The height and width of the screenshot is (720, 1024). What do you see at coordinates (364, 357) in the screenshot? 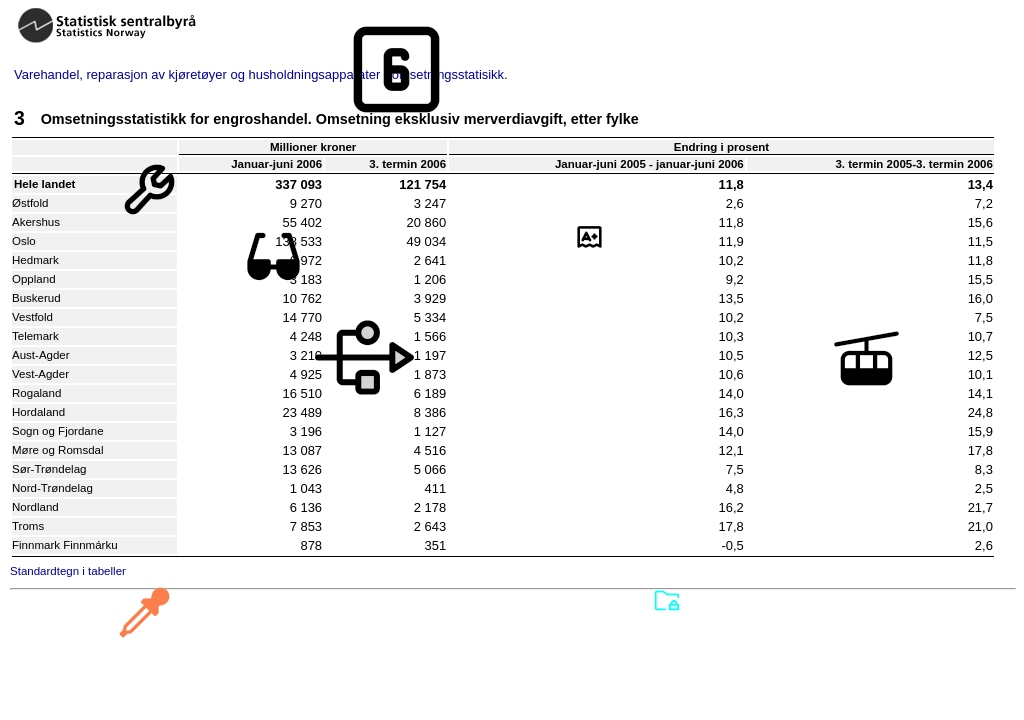
I see `connect a USB device` at bounding box center [364, 357].